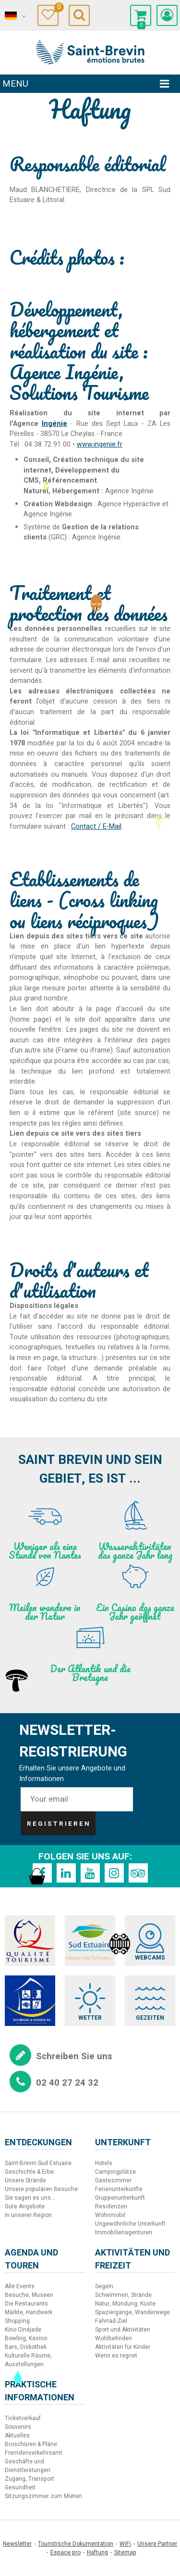 This screenshot has height=2576, width=180. Describe the element at coordinates (158, 820) in the screenshot. I see `access tribal or cultural game content` at that location.